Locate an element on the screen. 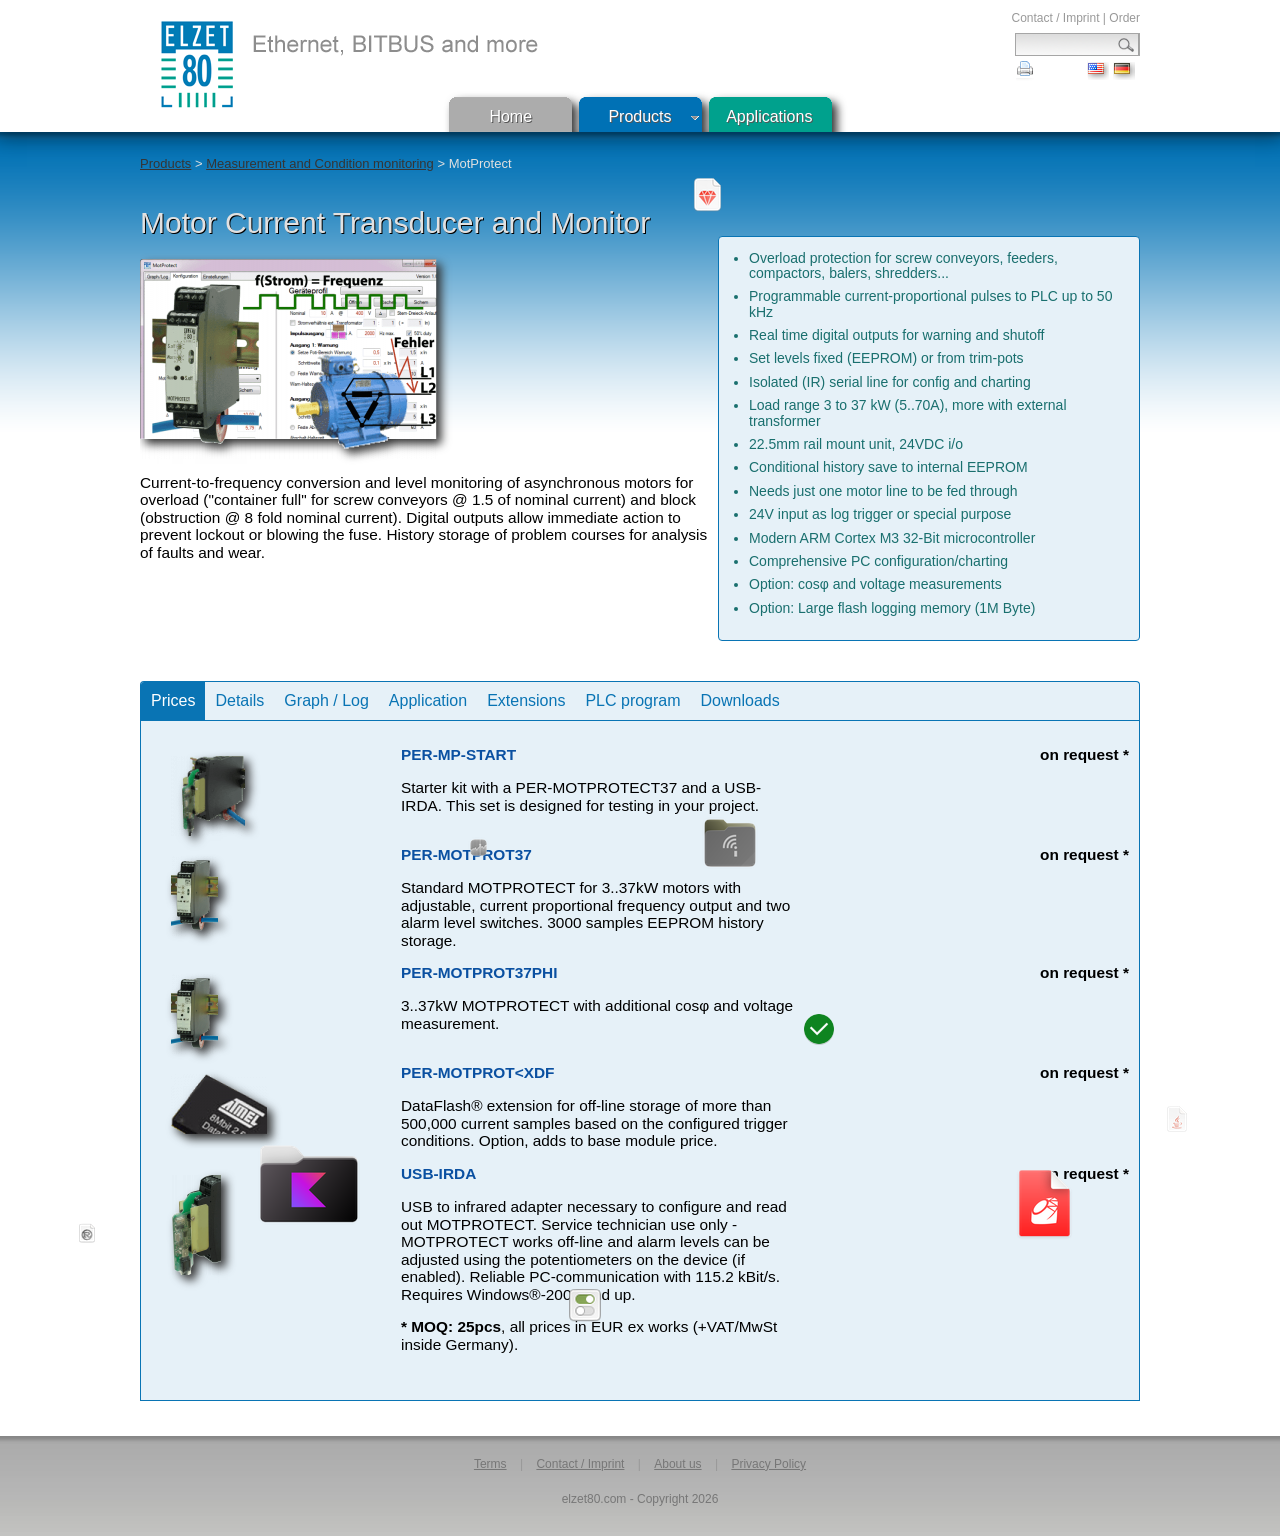 This screenshot has height=1536, width=1280. java source code file is located at coordinates (1177, 1119).